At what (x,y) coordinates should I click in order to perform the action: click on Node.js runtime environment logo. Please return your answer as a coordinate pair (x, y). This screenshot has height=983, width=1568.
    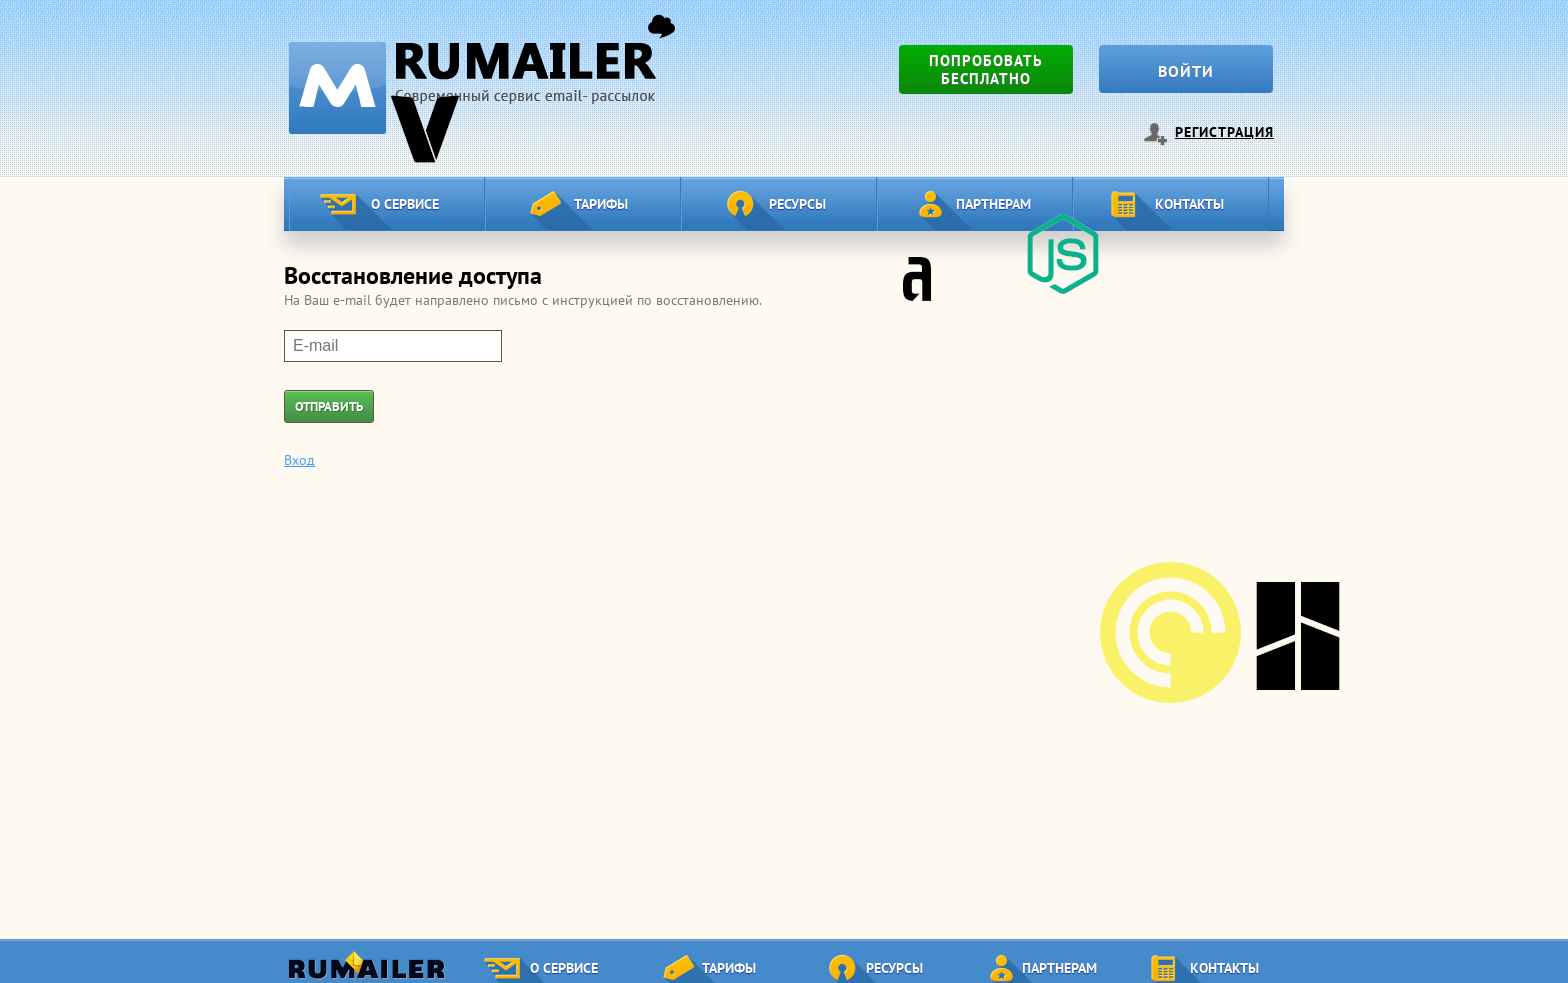
    Looking at the image, I should click on (1063, 254).